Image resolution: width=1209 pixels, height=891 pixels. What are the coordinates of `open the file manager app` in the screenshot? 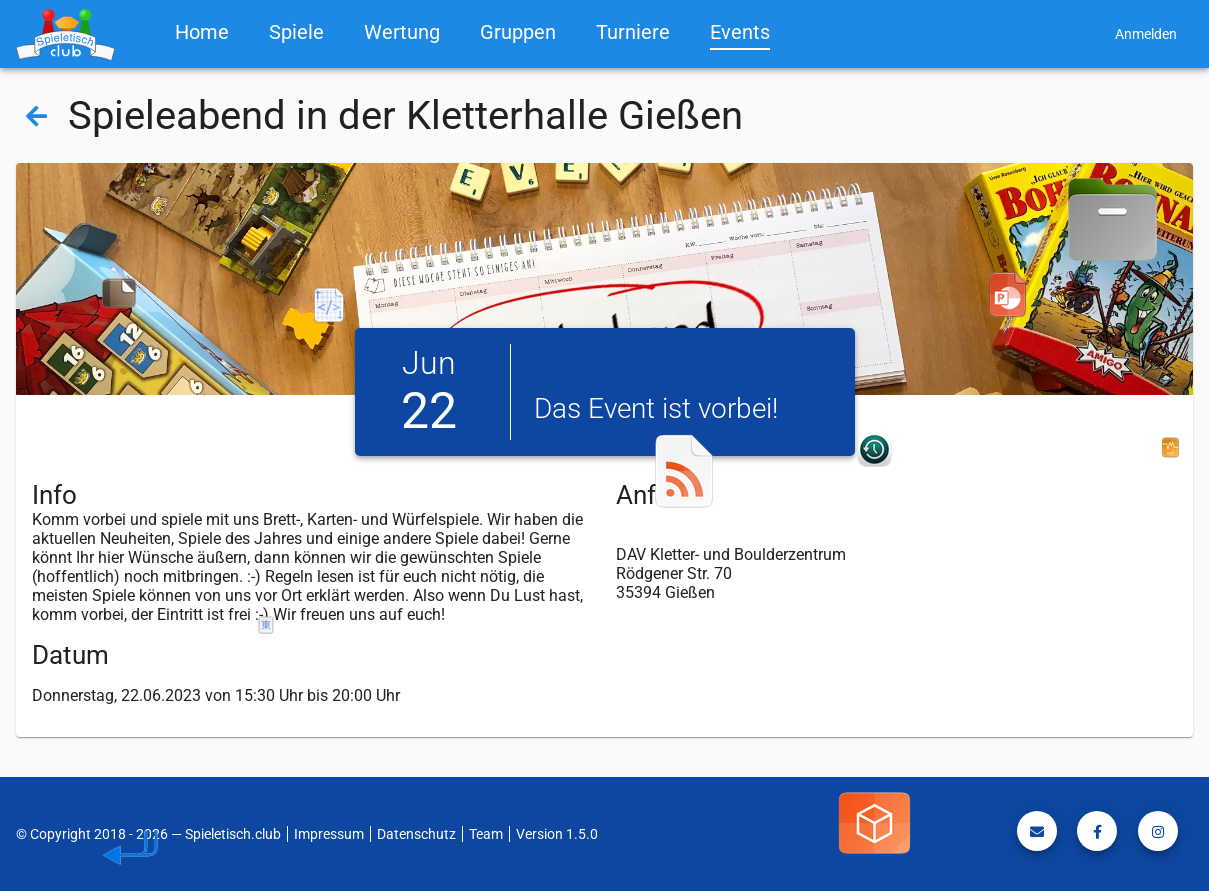 It's located at (1112, 219).